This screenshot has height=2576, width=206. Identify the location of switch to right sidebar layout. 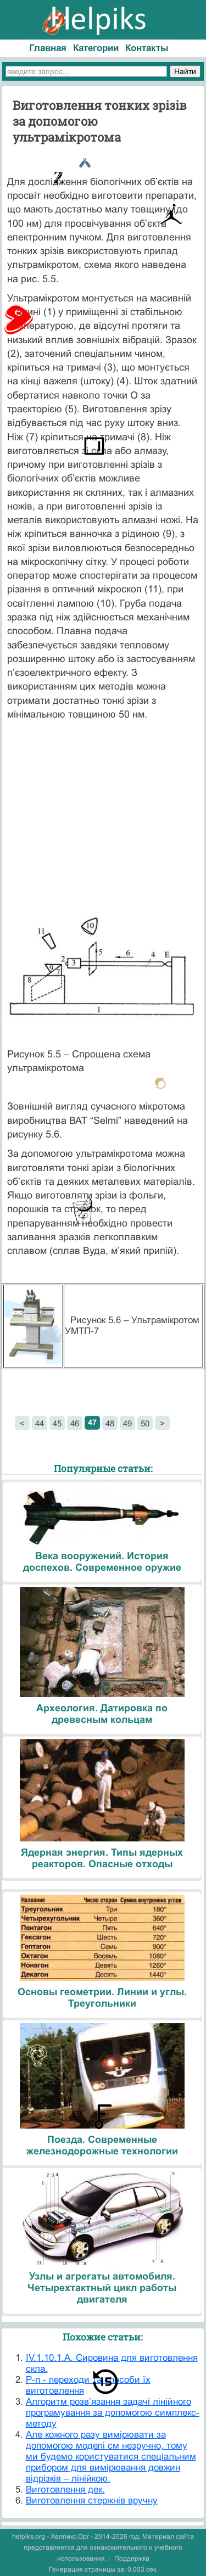
(94, 446).